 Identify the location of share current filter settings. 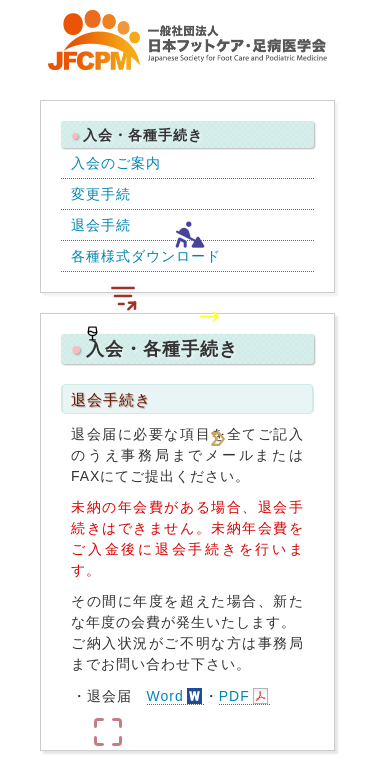
(123, 296).